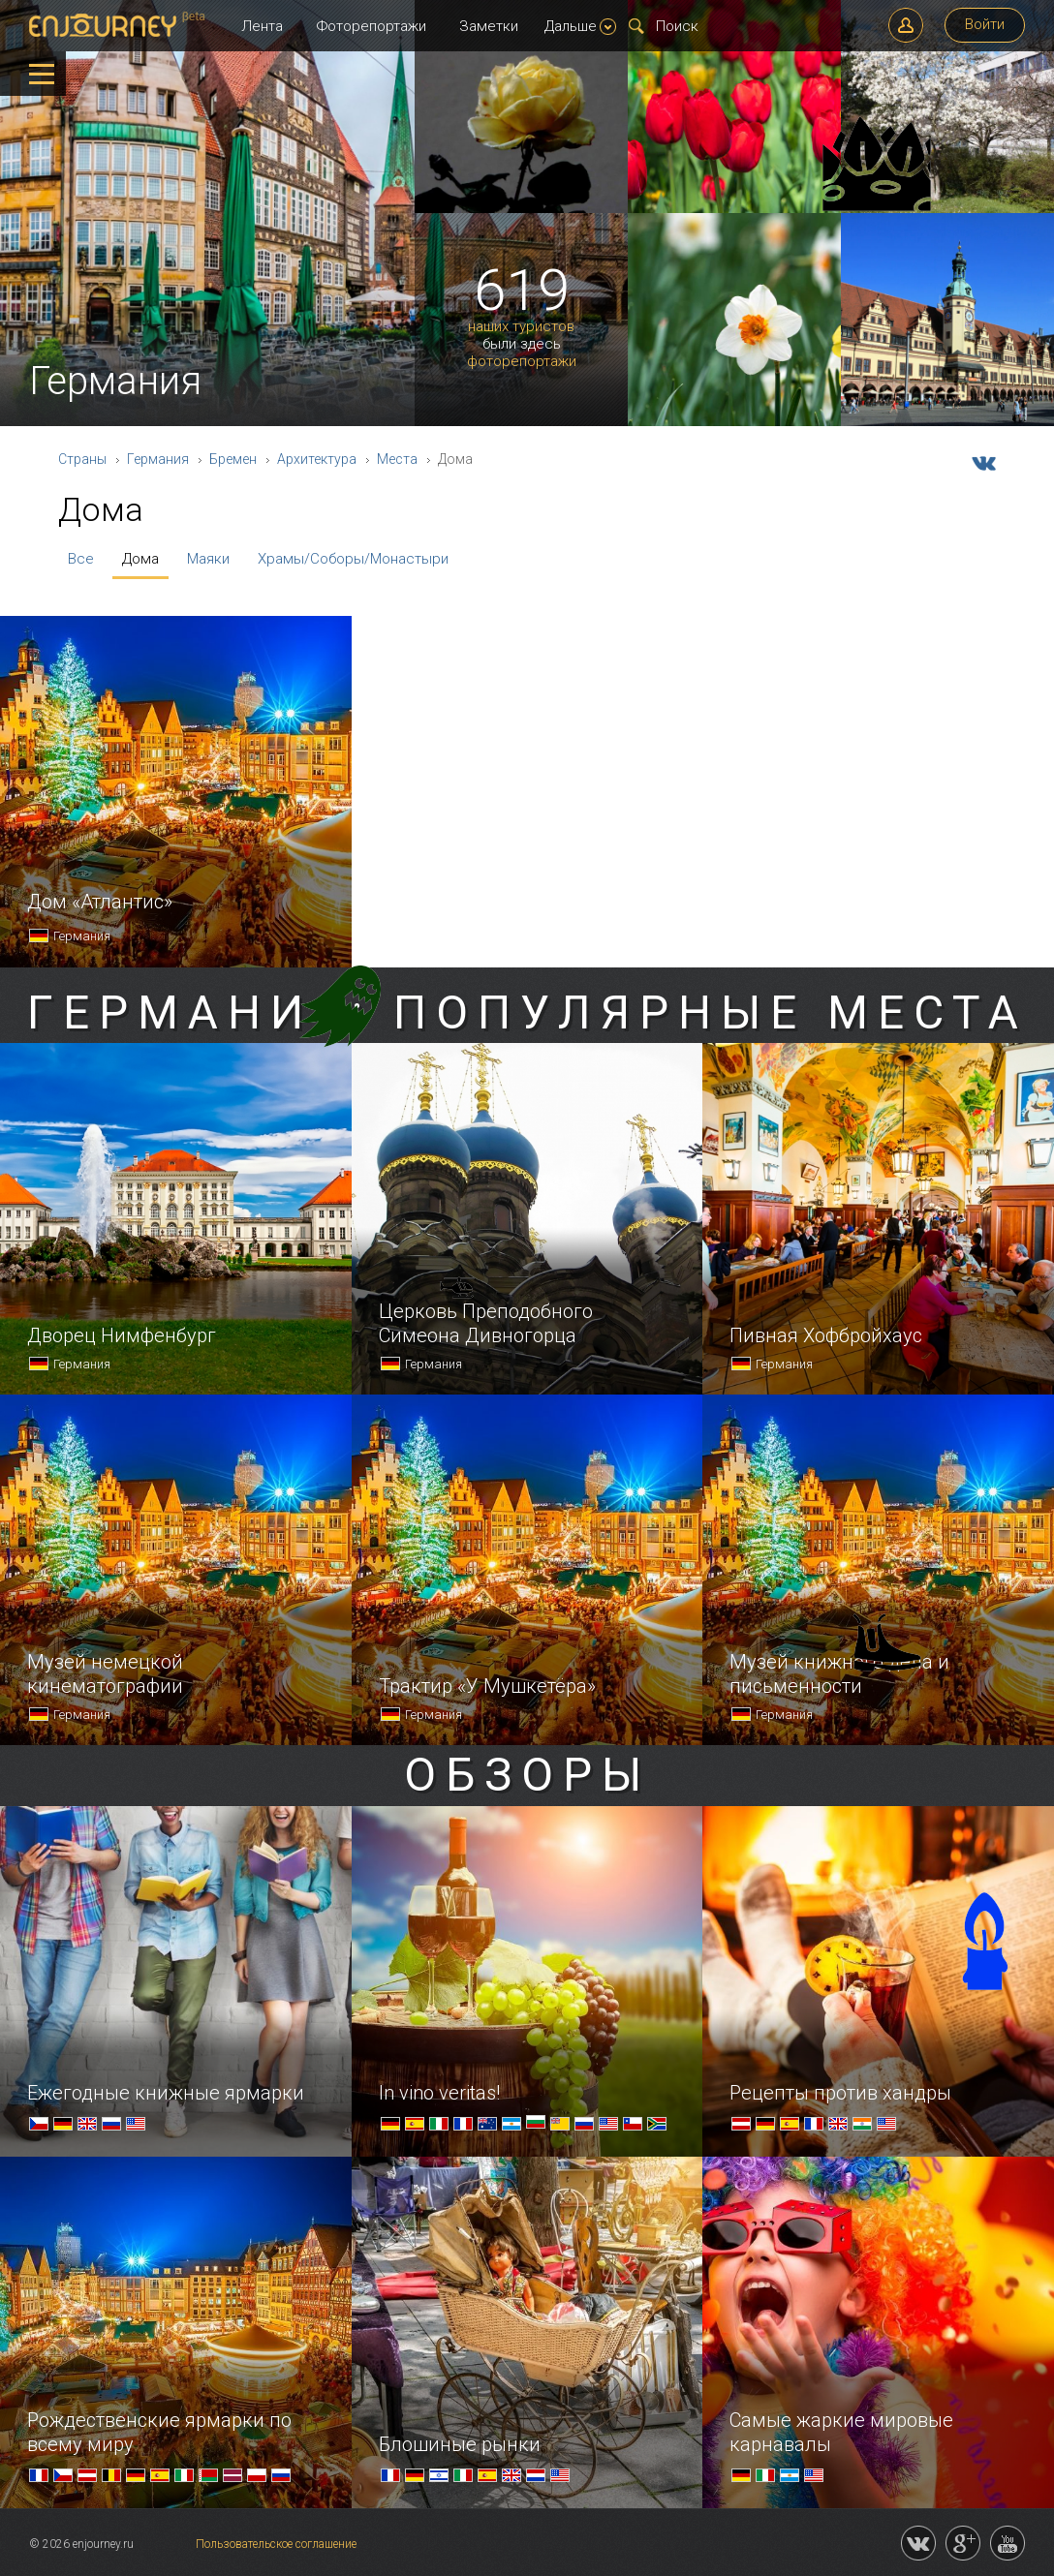 The height and width of the screenshot is (2576, 1054). I want to click on browse footwear or boot options, so click(886, 1639).